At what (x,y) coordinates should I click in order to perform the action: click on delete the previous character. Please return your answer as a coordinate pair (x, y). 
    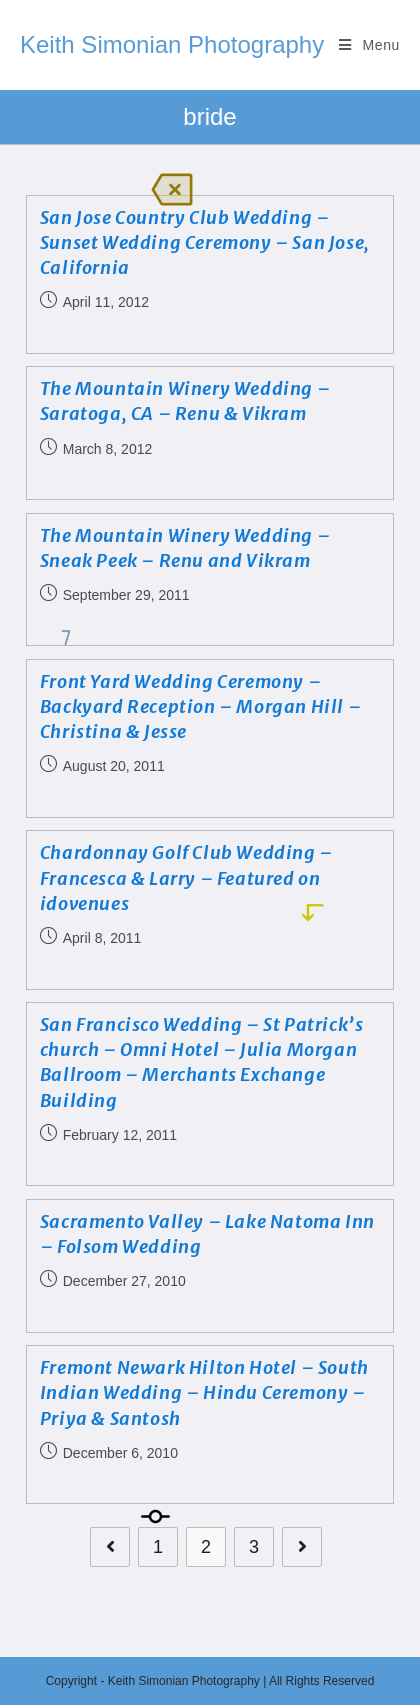
    Looking at the image, I should click on (173, 189).